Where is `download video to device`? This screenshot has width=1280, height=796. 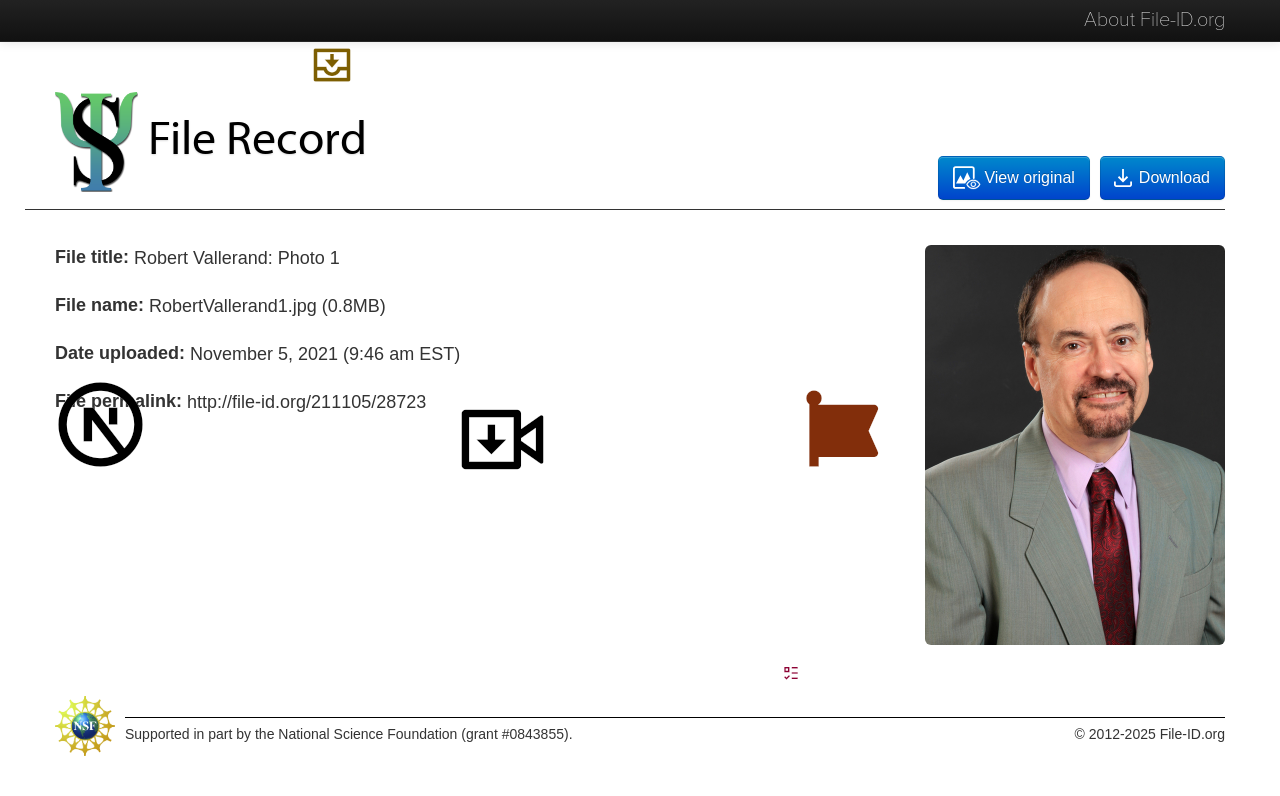
download video to device is located at coordinates (502, 439).